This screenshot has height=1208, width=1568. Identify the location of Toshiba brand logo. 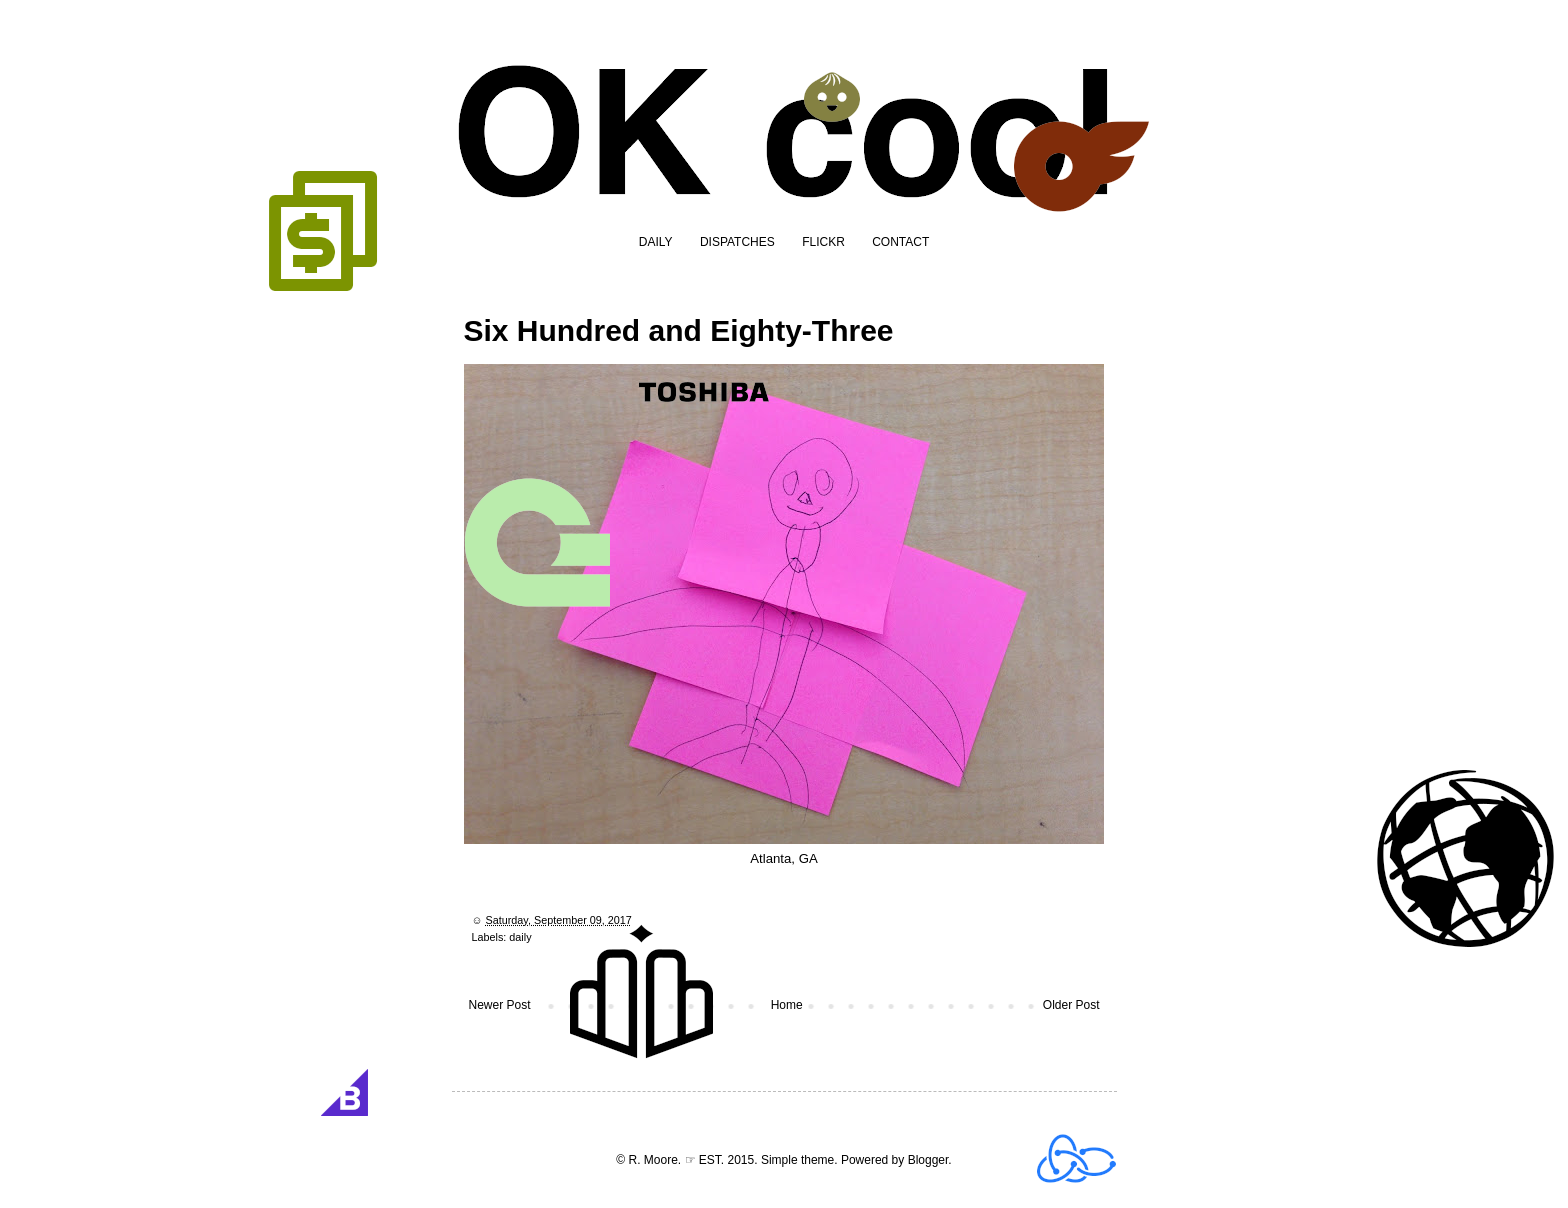
(704, 392).